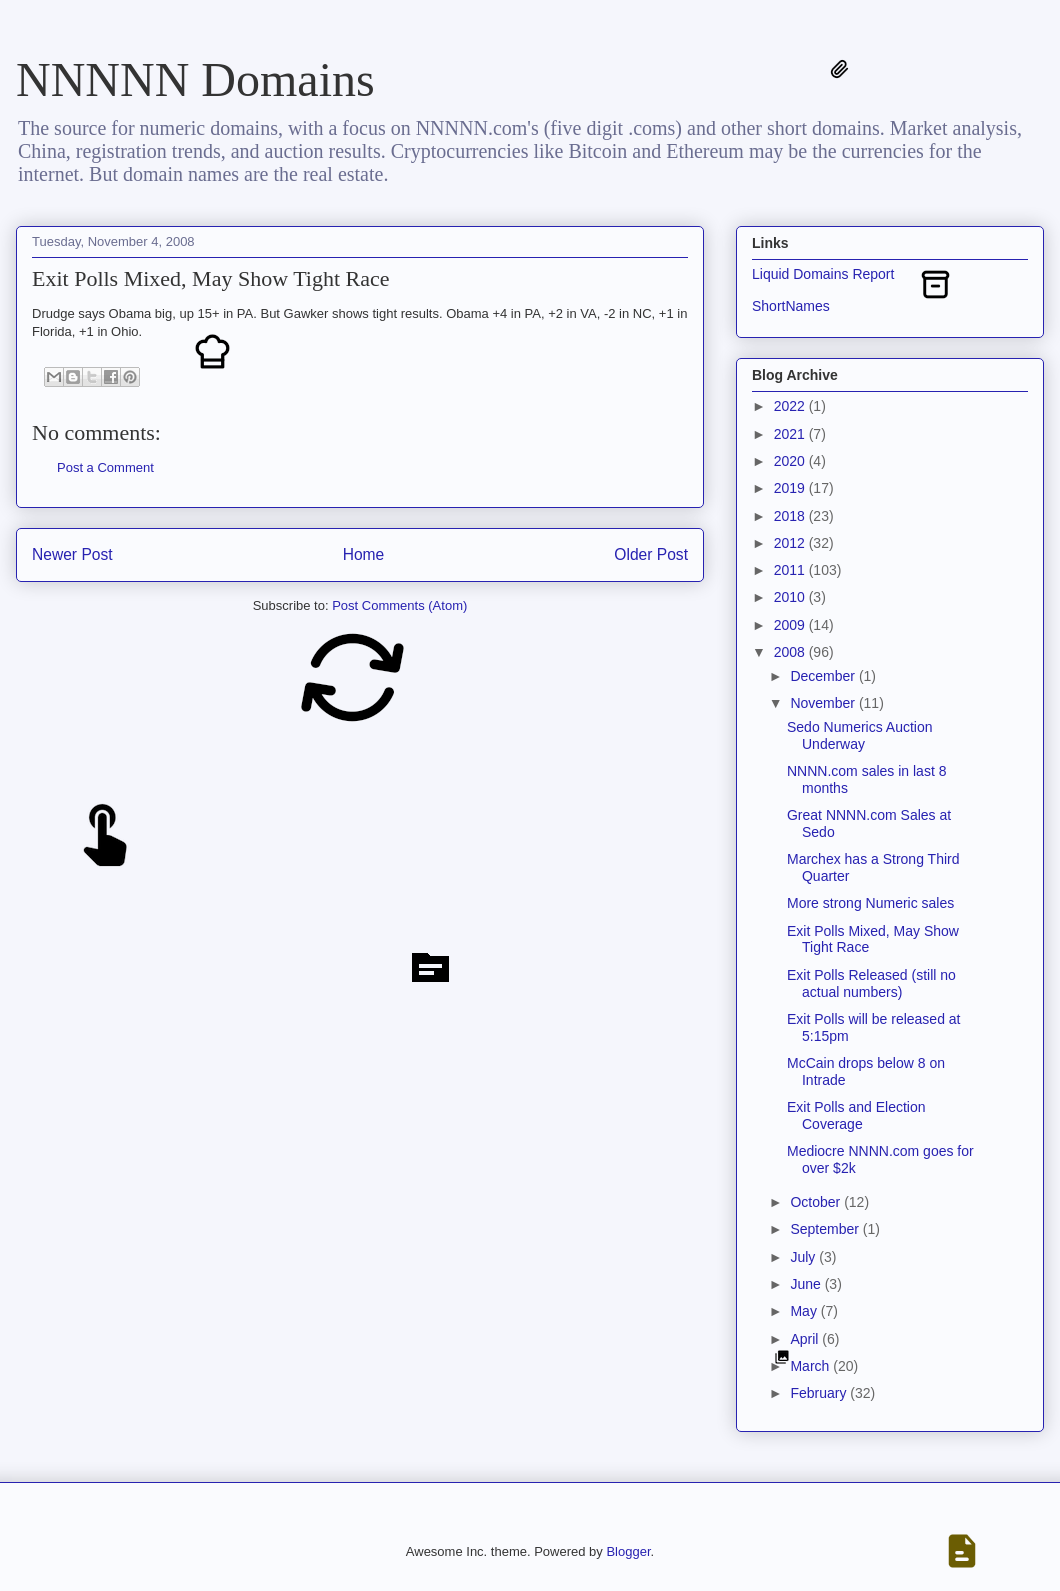 This screenshot has width=1060, height=1591. I want to click on view photo collections or albums, so click(782, 1357).